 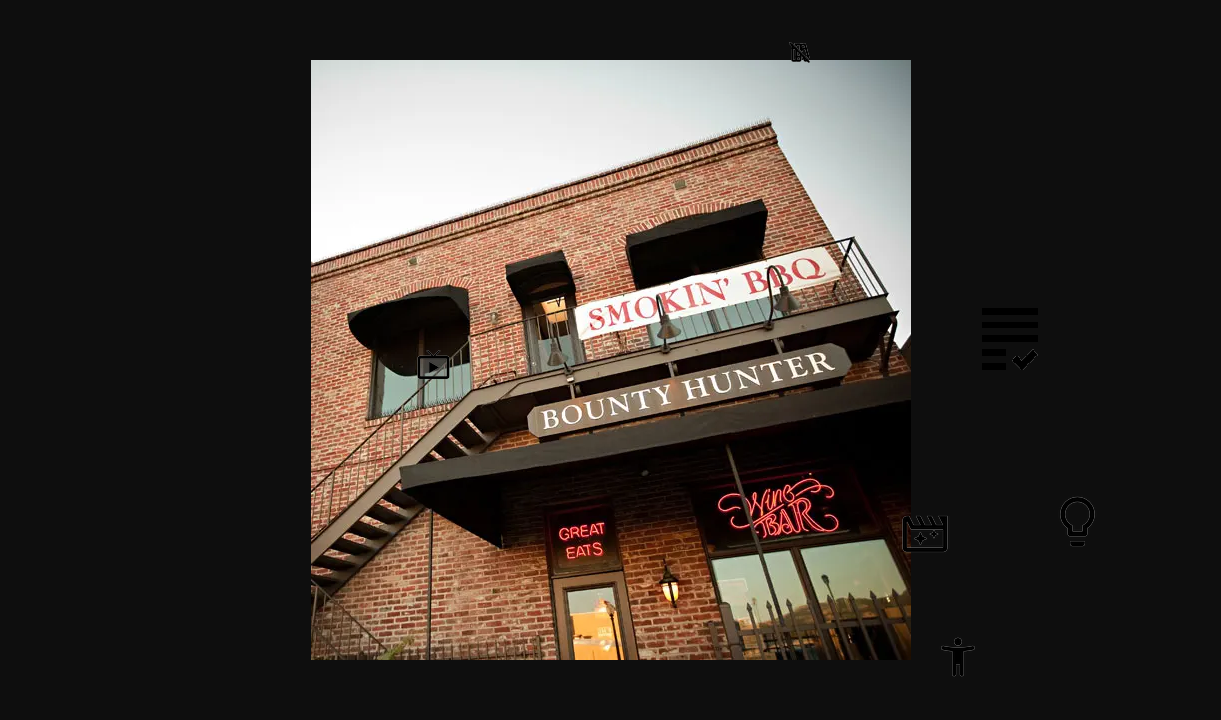 What do you see at coordinates (958, 657) in the screenshot?
I see `access accessibility settings` at bounding box center [958, 657].